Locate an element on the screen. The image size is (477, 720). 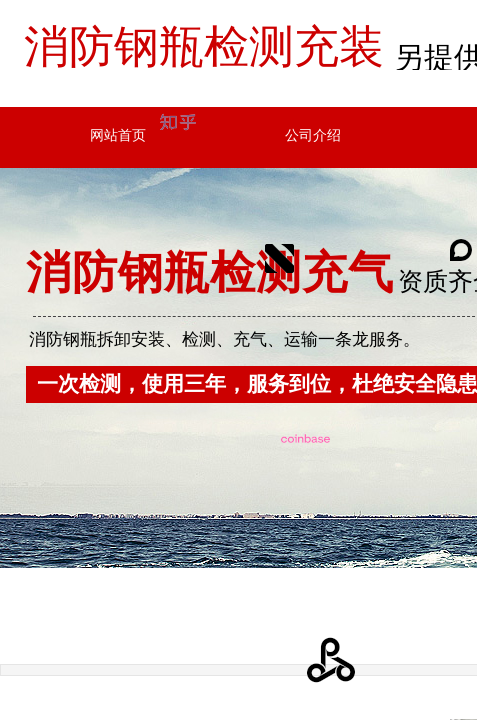
access Google Dataproc cloud service is located at coordinates (331, 660).